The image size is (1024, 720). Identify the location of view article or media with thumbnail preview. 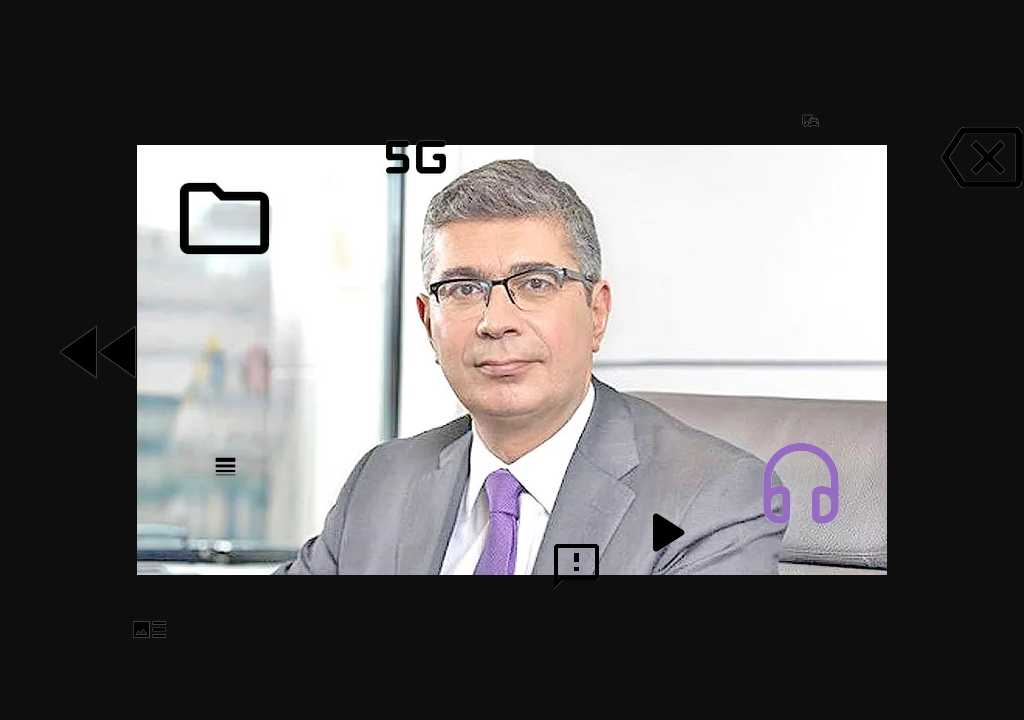
(149, 629).